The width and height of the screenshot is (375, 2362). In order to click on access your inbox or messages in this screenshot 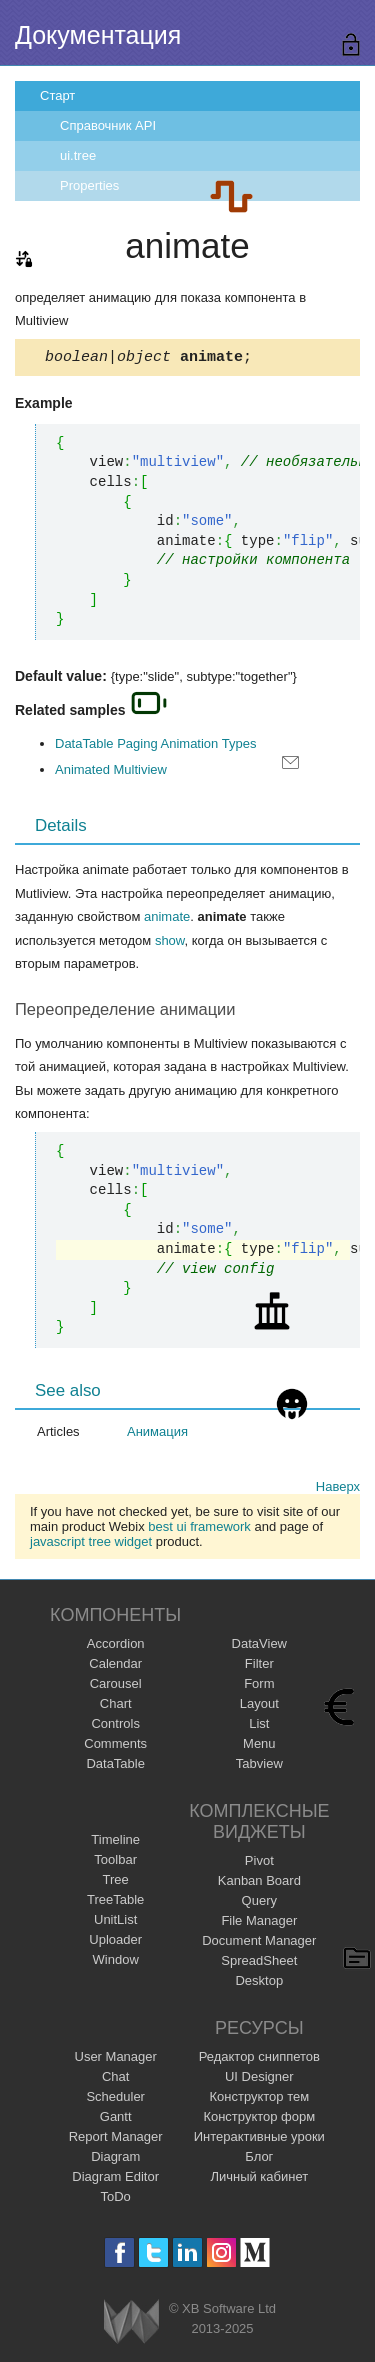, I will do `click(290, 762)`.